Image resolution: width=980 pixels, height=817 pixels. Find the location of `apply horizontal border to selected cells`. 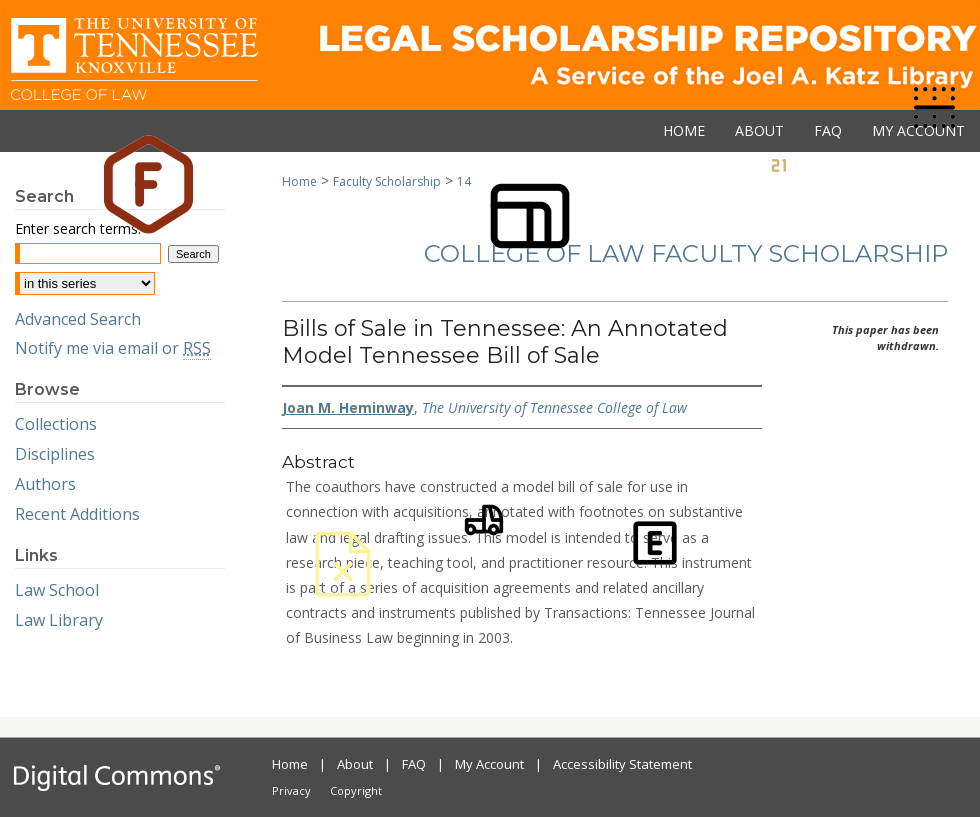

apply horizontal border to selected cells is located at coordinates (934, 107).